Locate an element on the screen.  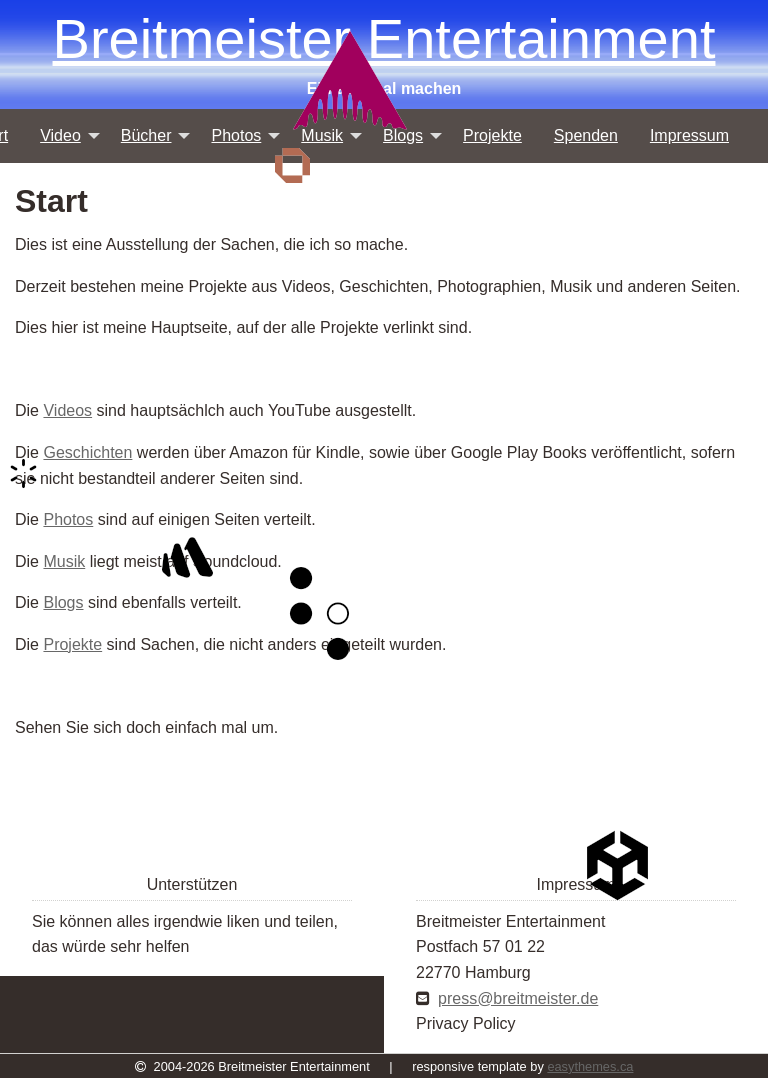
open OPNsense firewall dashboard is located at coordinates (292, 165).